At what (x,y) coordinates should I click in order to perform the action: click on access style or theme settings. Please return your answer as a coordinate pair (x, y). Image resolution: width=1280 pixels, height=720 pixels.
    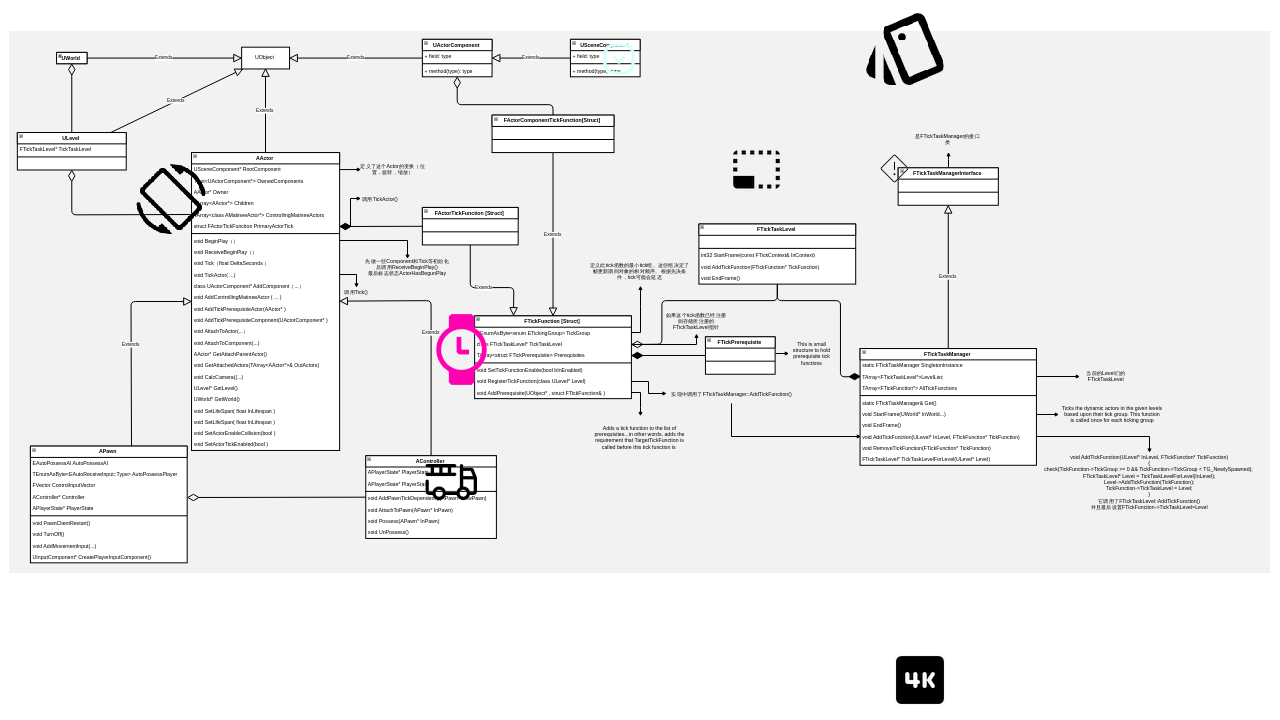
    Looking at the image, I should click on (906, 48).